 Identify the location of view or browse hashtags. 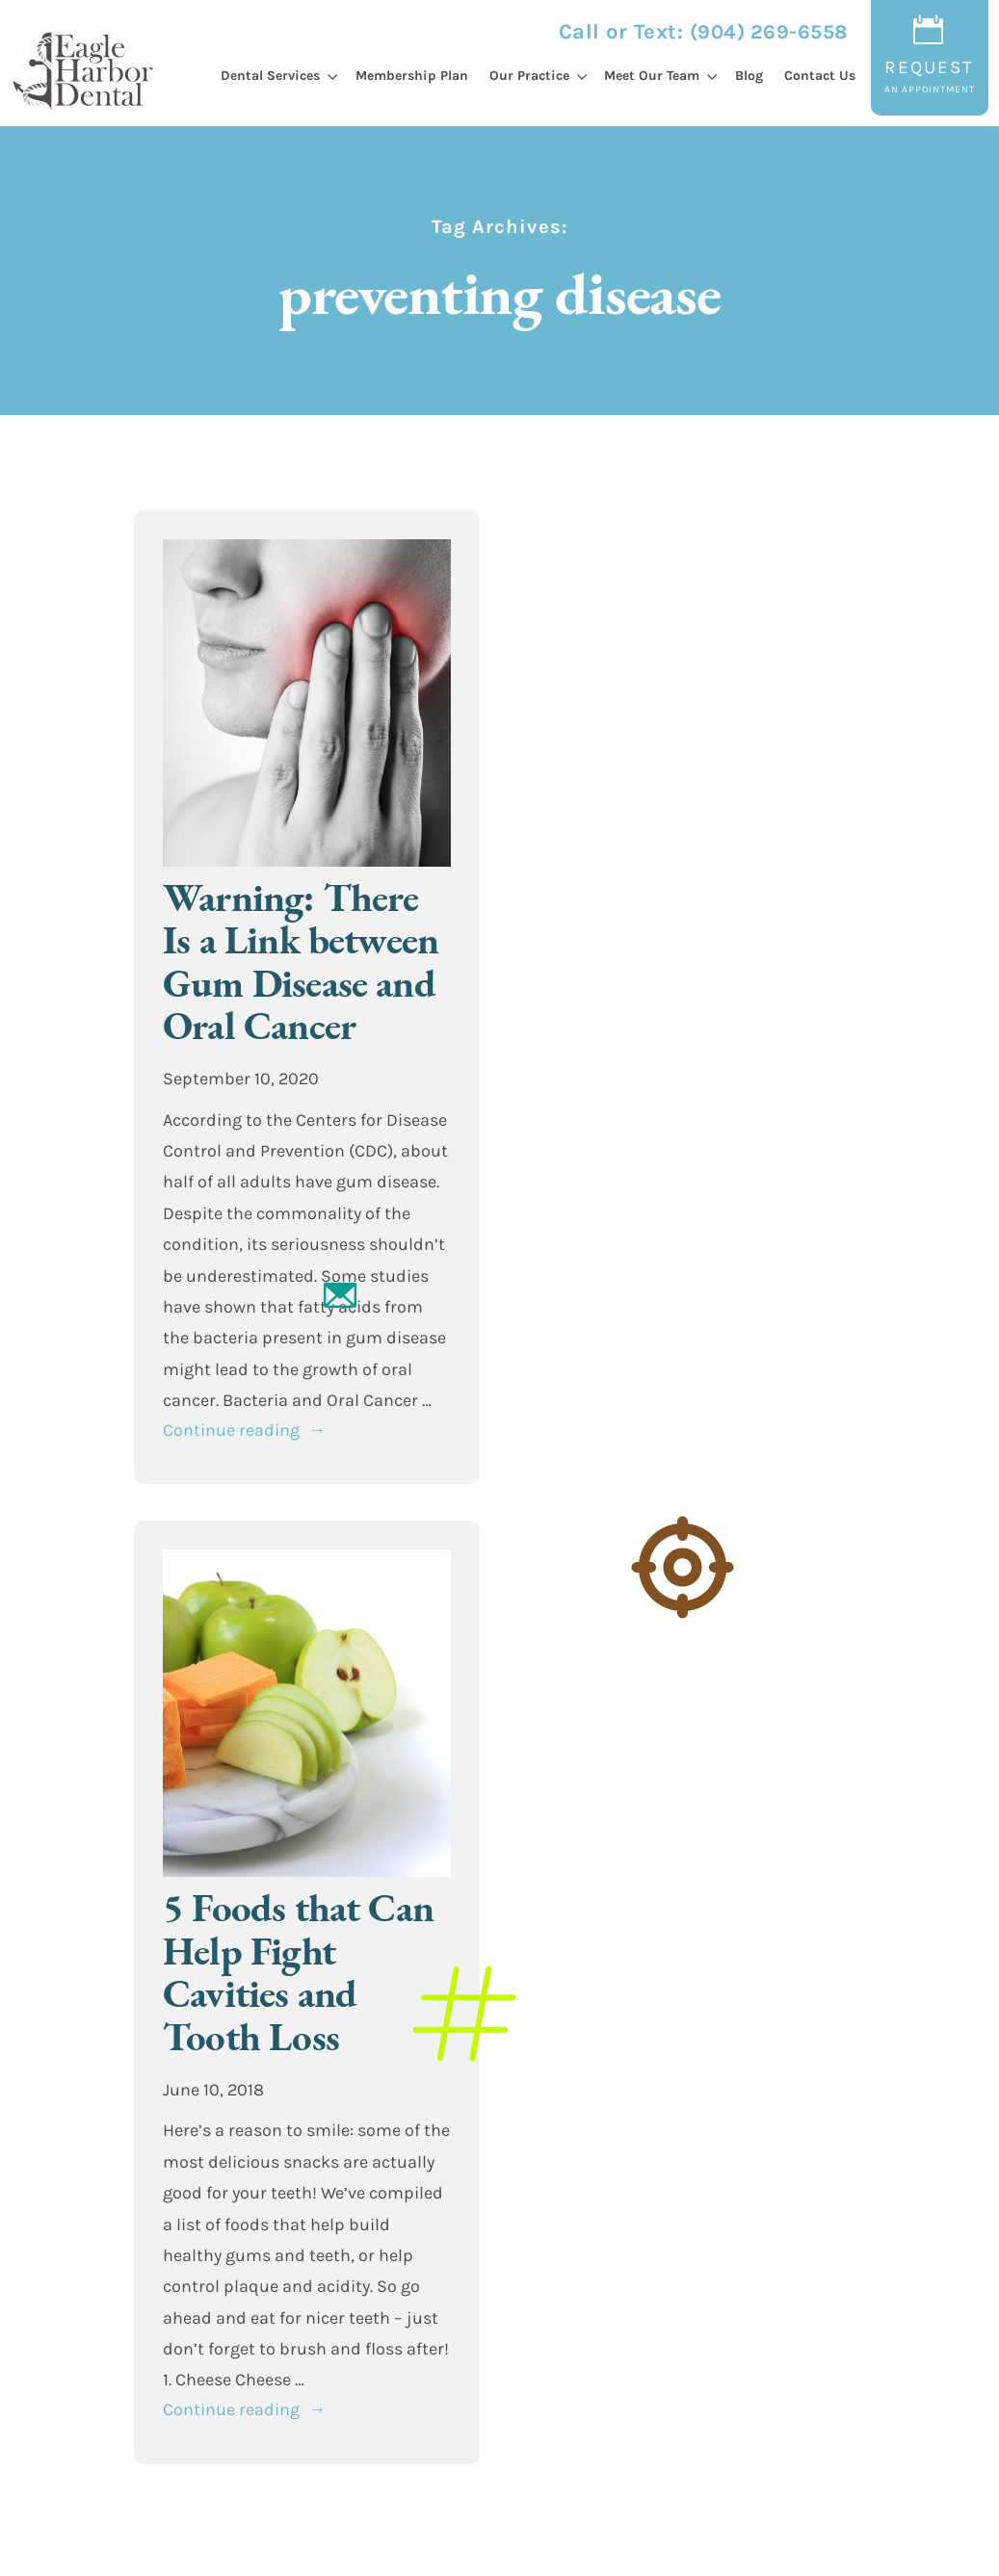
(464, 2014).